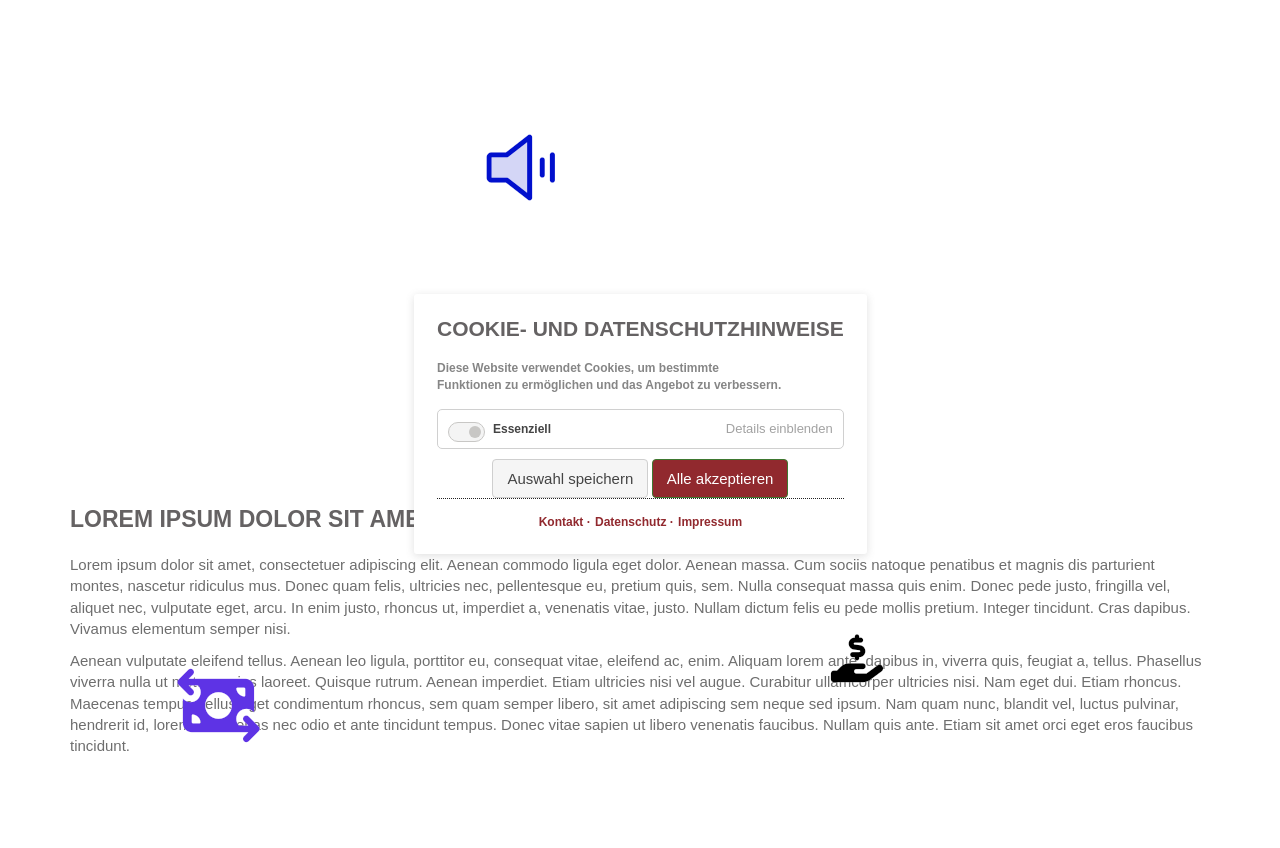 This screenshot has width=1280, height=848. I want to click on make a payment or donation, so click(857, 659).